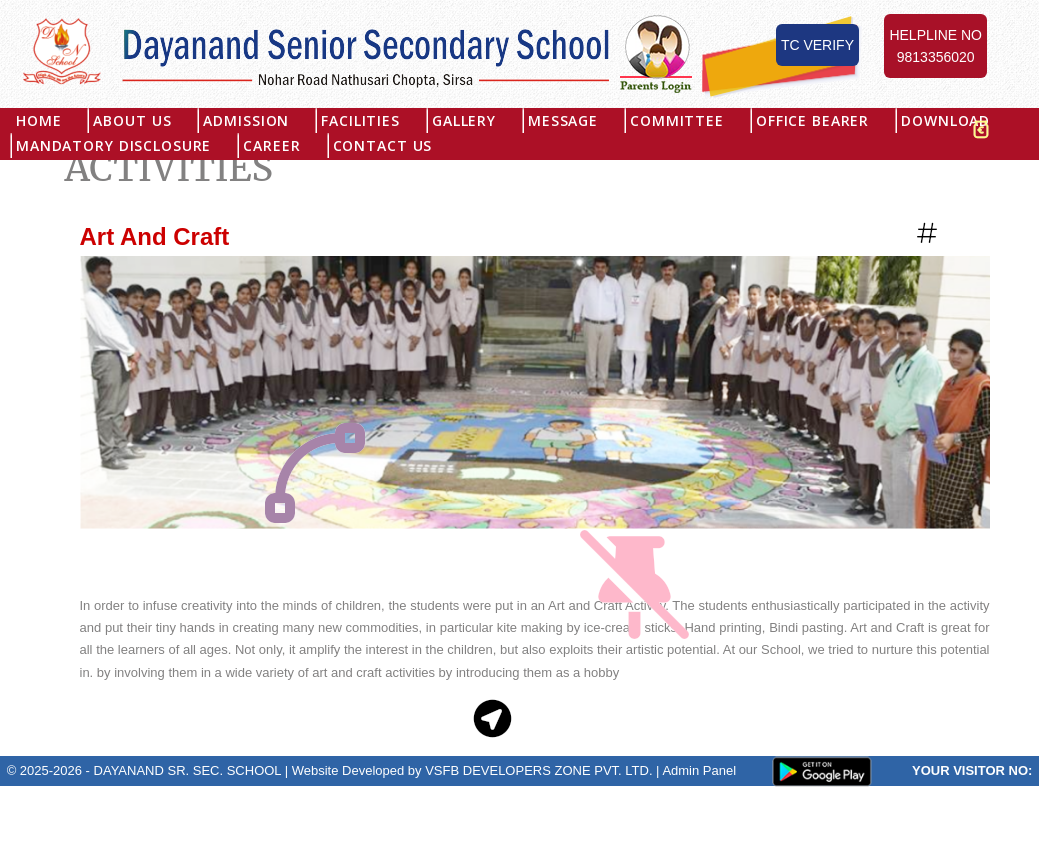  Describe the element at coordinates (315, 473) in the screenshot. I see `edit vector path curve handles` at that location.